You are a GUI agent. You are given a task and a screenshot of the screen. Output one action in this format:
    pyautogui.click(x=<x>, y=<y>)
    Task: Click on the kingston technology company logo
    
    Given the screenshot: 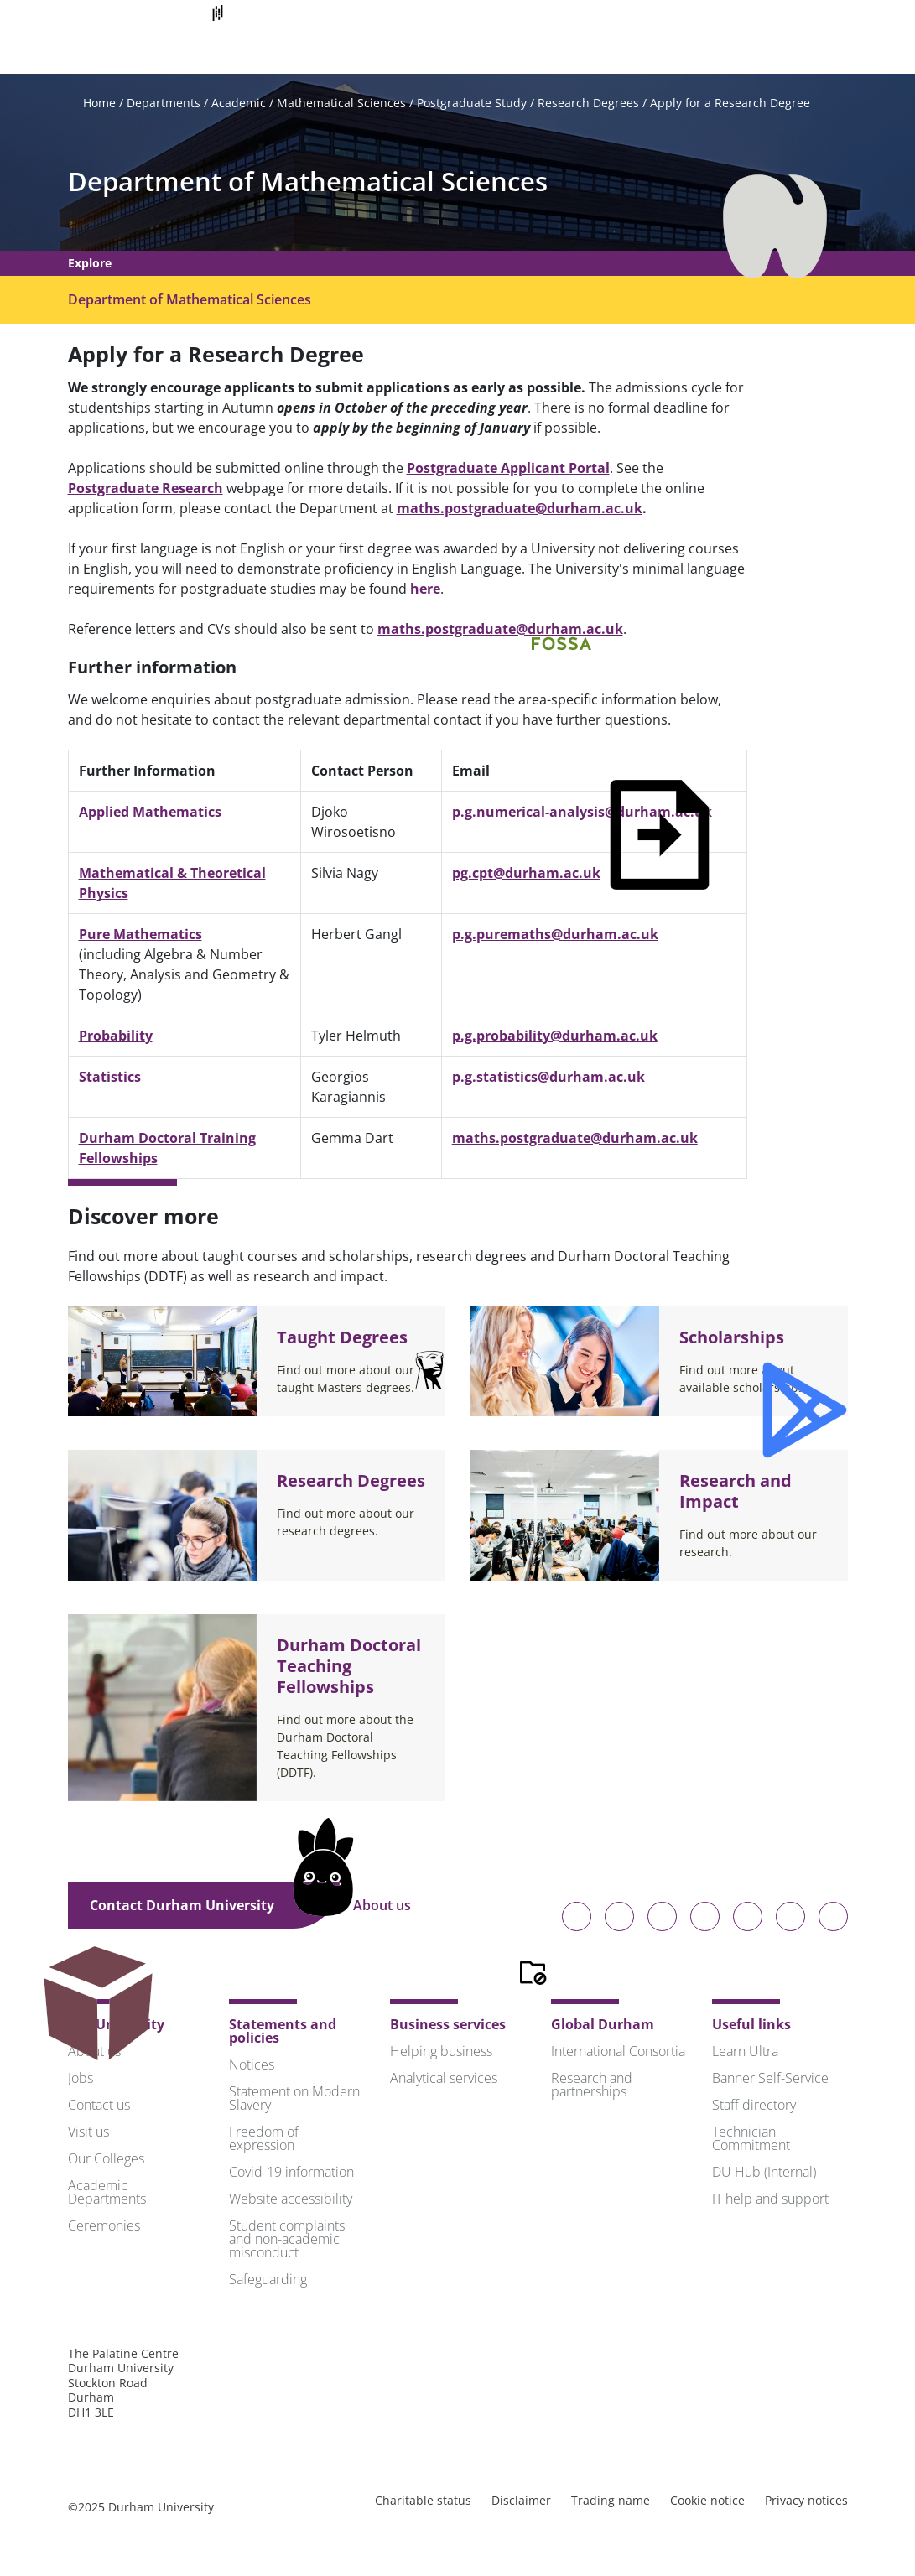 What is the action you would take?
    pyautogui.click(x=429, y=1370)
    